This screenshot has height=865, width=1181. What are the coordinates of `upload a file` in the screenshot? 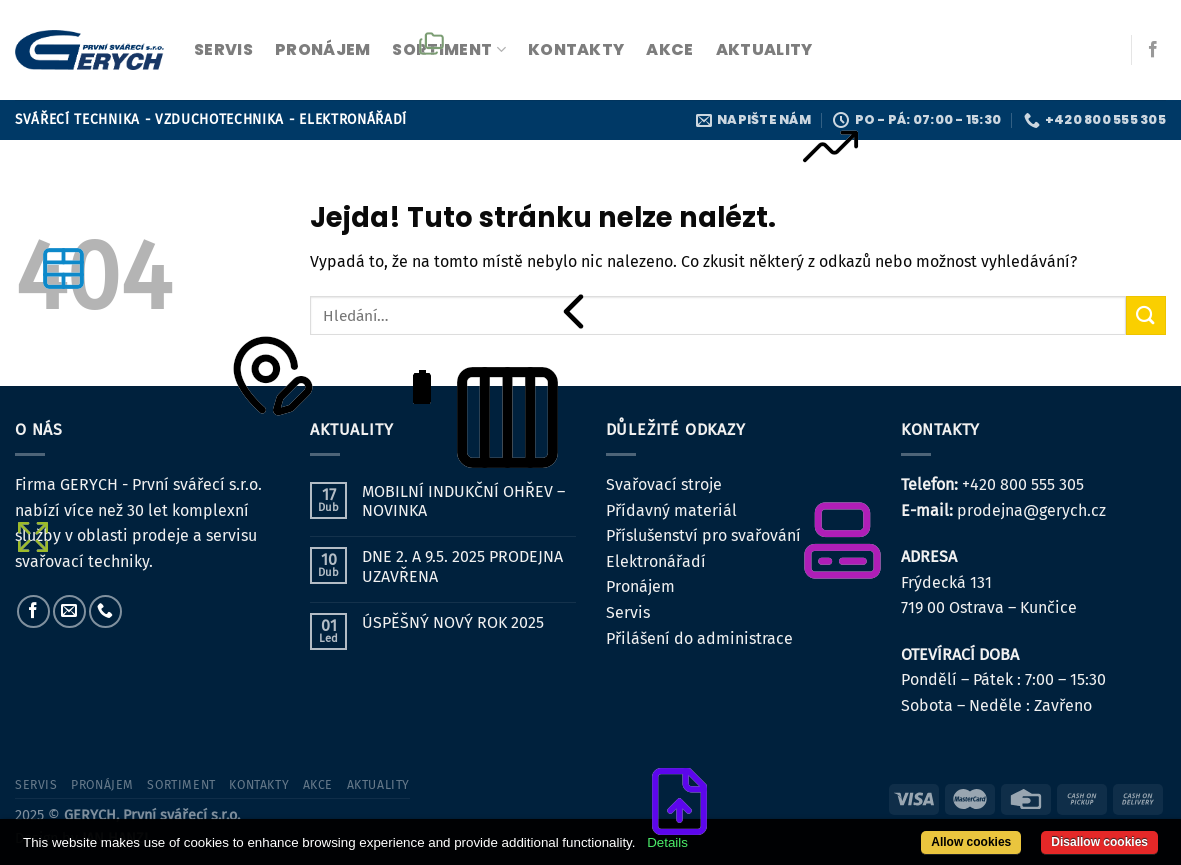 It's located at (679, 801).